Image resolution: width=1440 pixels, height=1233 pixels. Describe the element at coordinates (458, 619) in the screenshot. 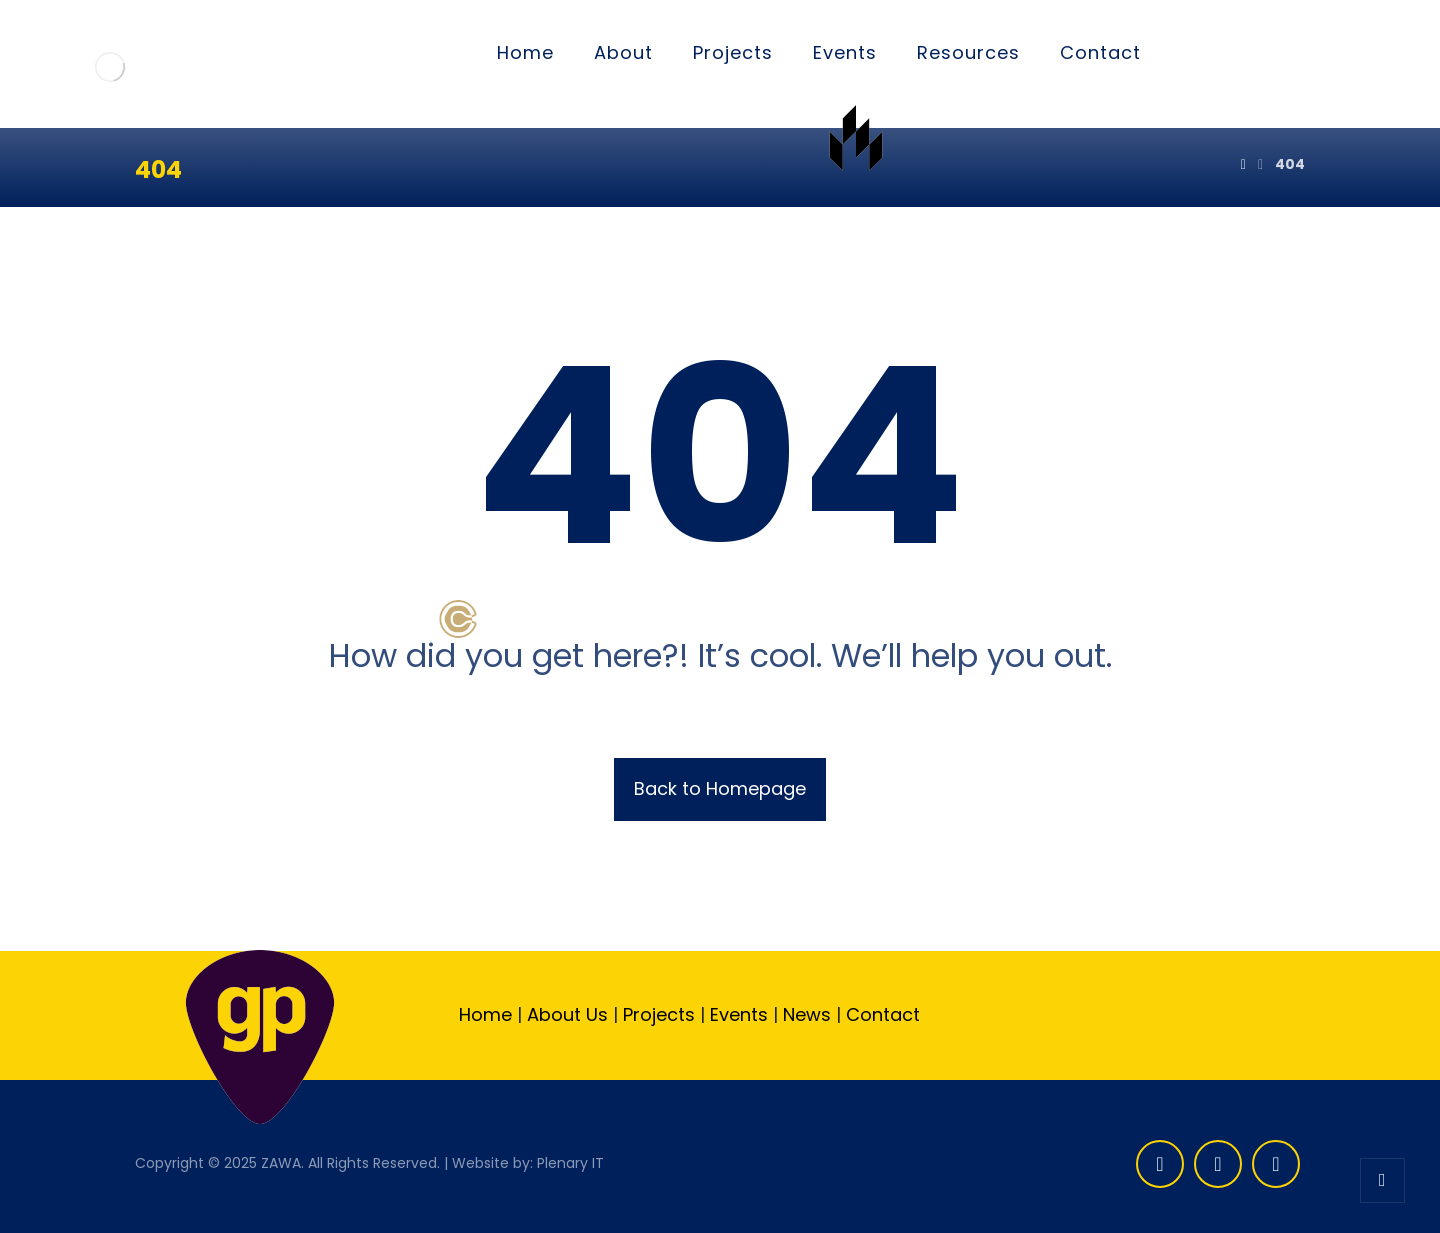

I see `open Calendly scheduling app` at that location.